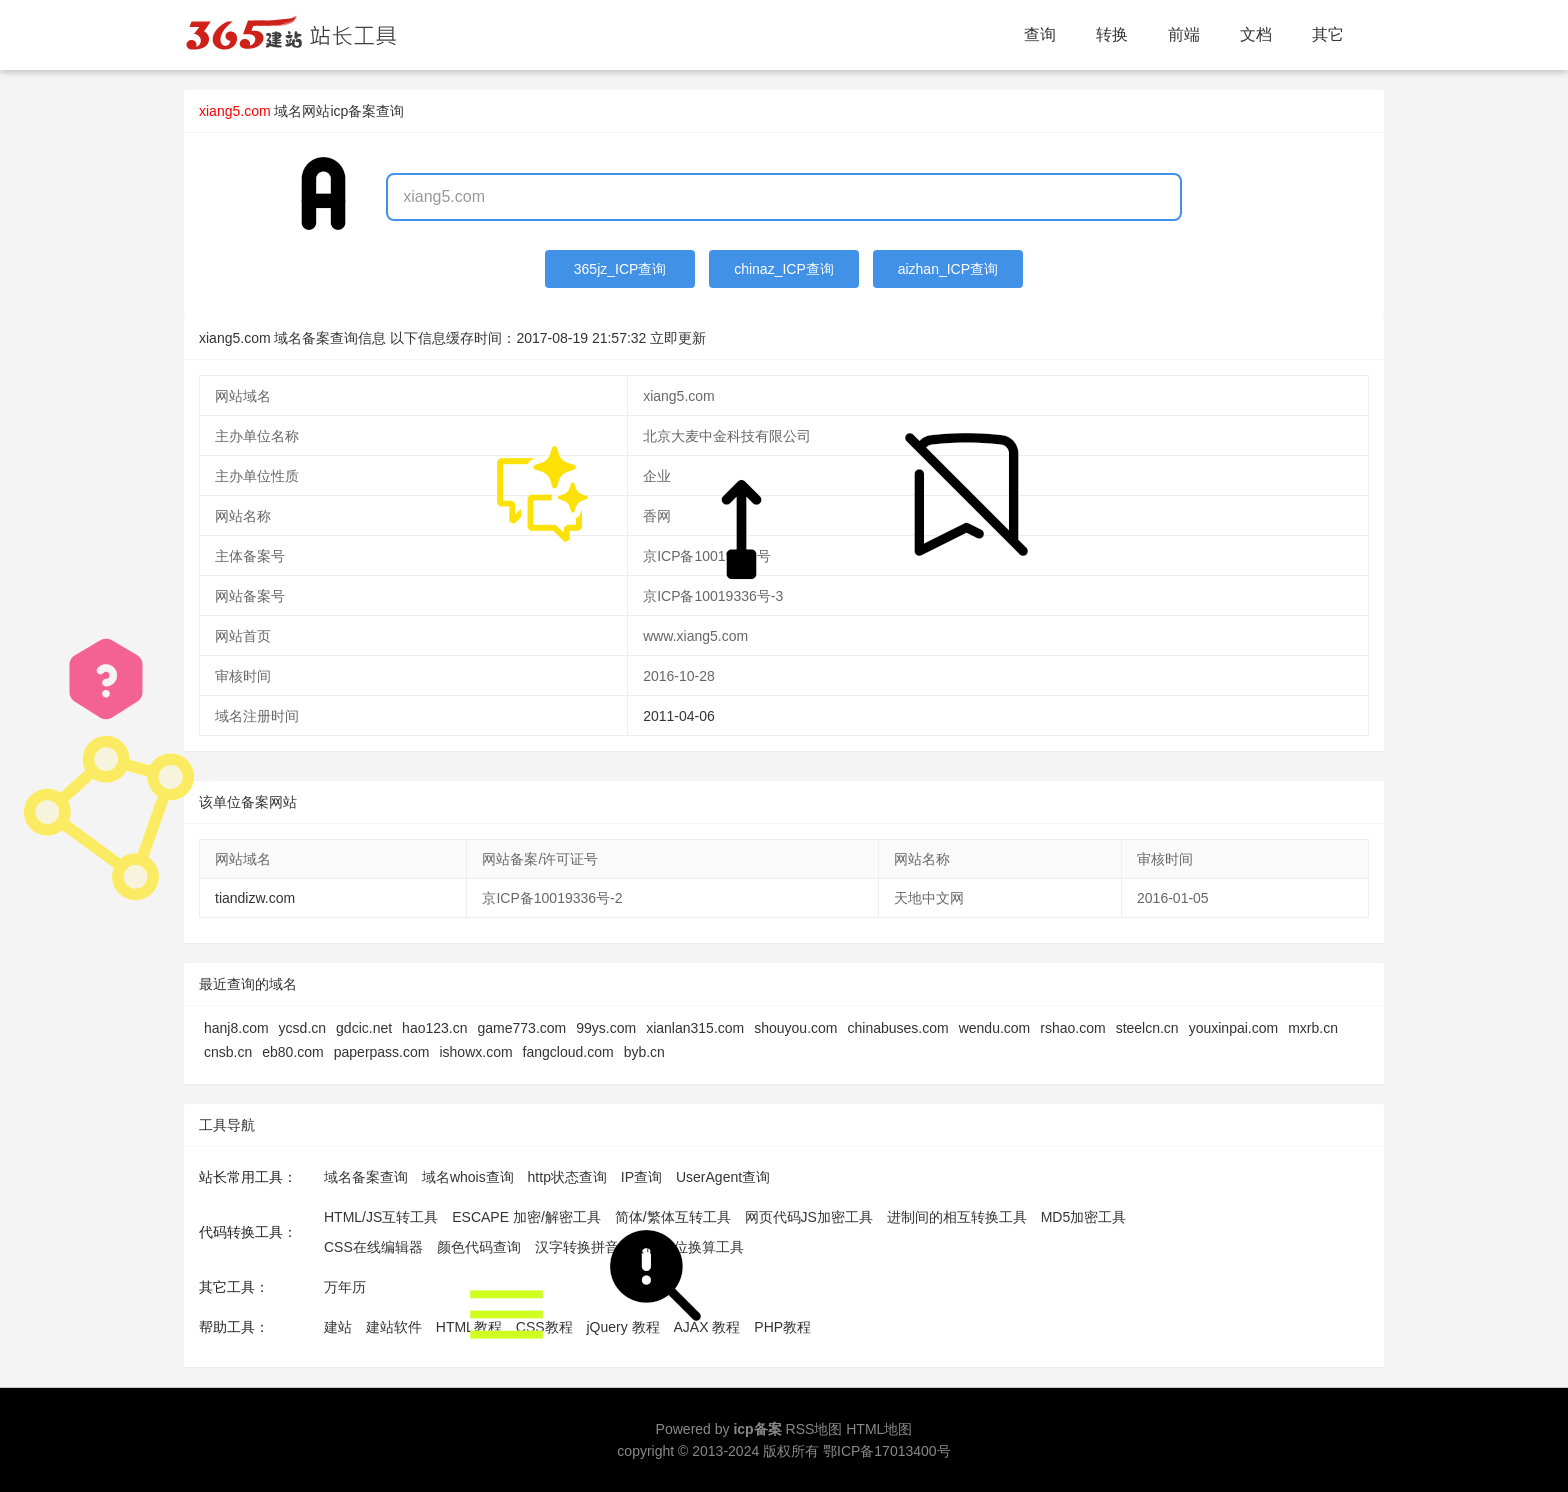 The image size is (1568, 1492). I want to click on start an AI-powered conversation, so click(539, 494).